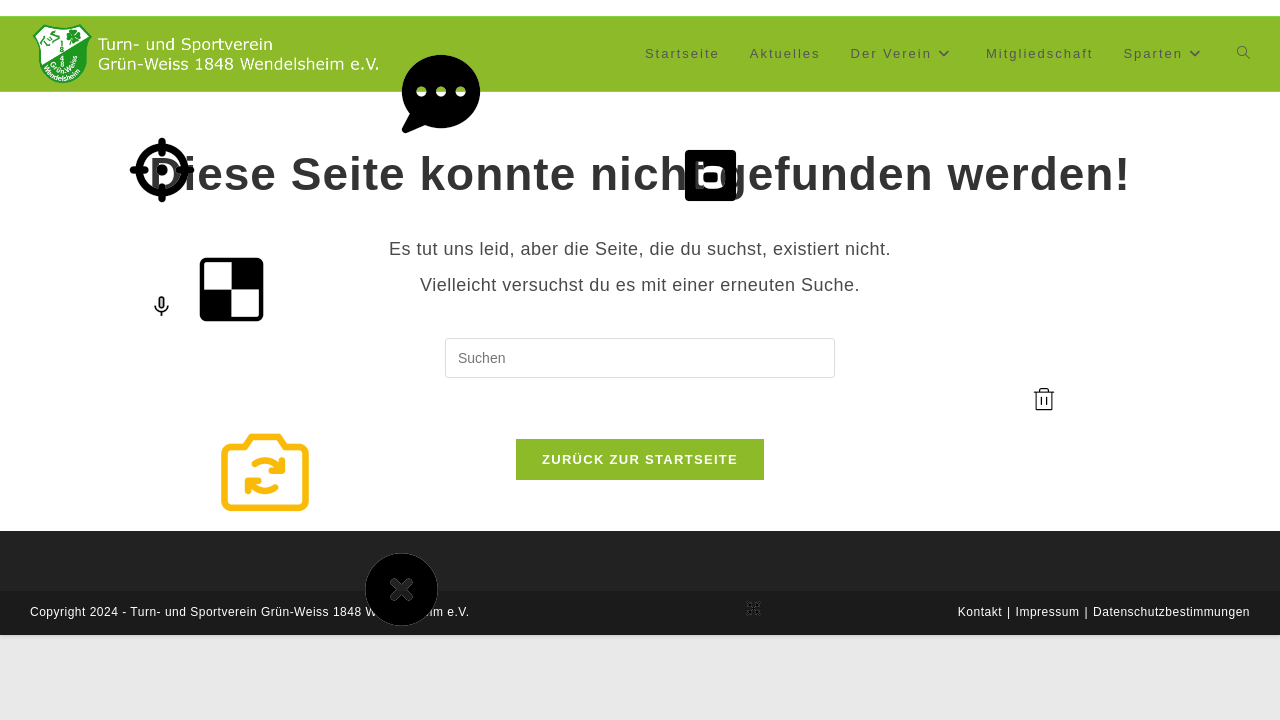 Image resolution: width=1280 pixels, height=720 pixels. Describe the element at coordinates (441, 94) in the screenshot. I see `open chat or messaging` at that location.